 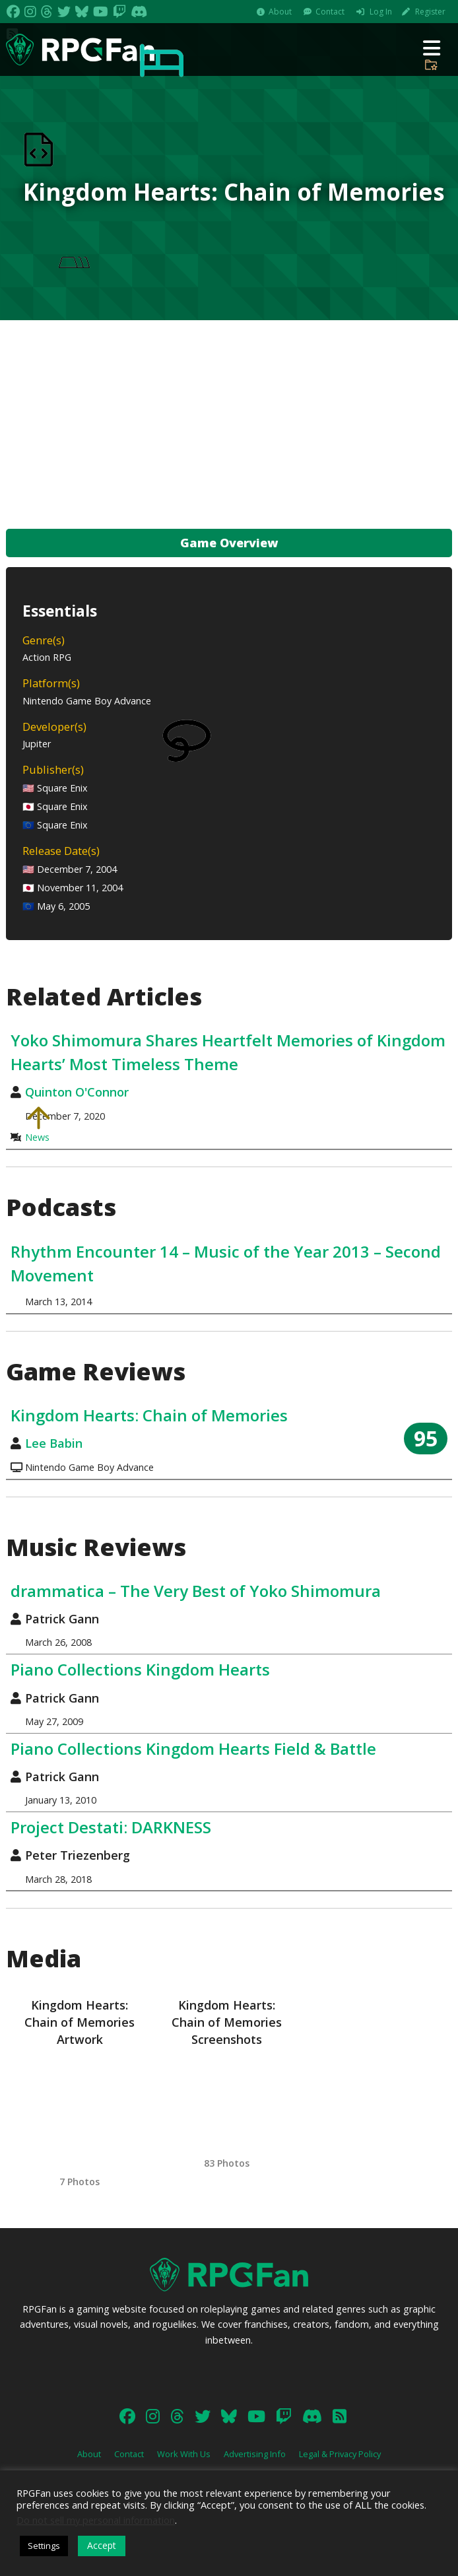 I want to click on view sleeping or accommodation options, so click(x=160, y=60).